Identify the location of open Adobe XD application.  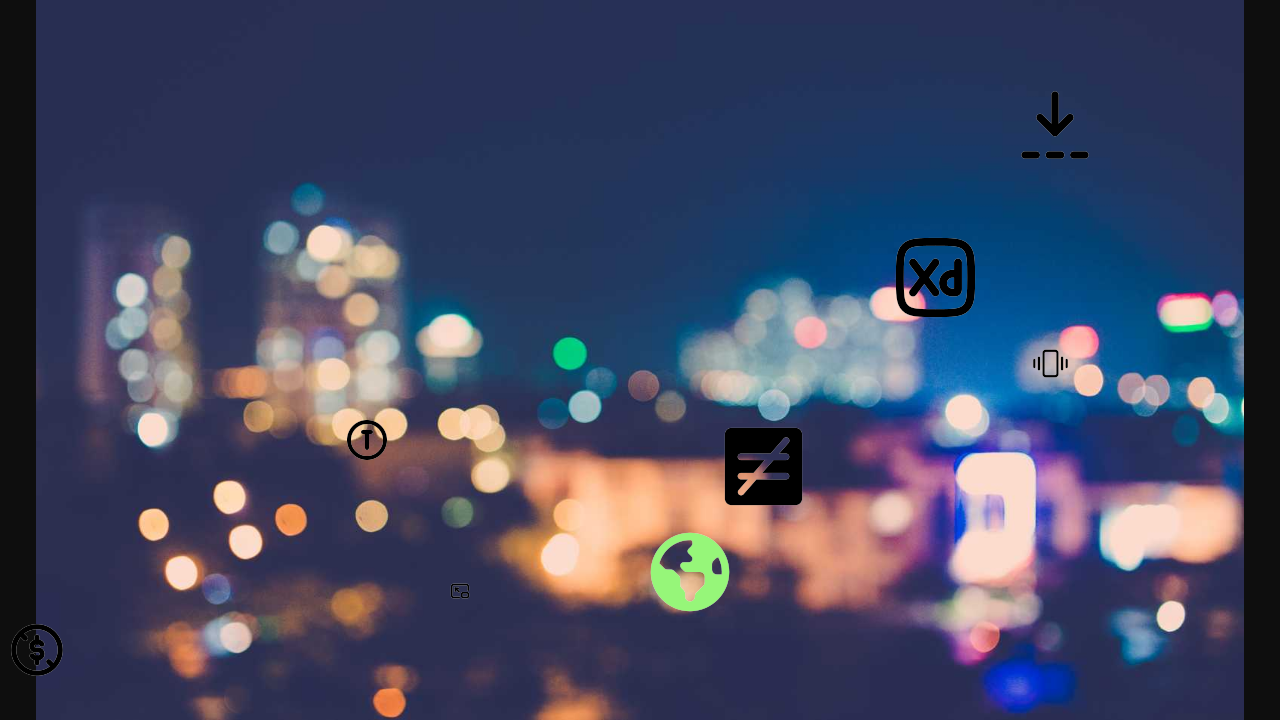
(935, 277).